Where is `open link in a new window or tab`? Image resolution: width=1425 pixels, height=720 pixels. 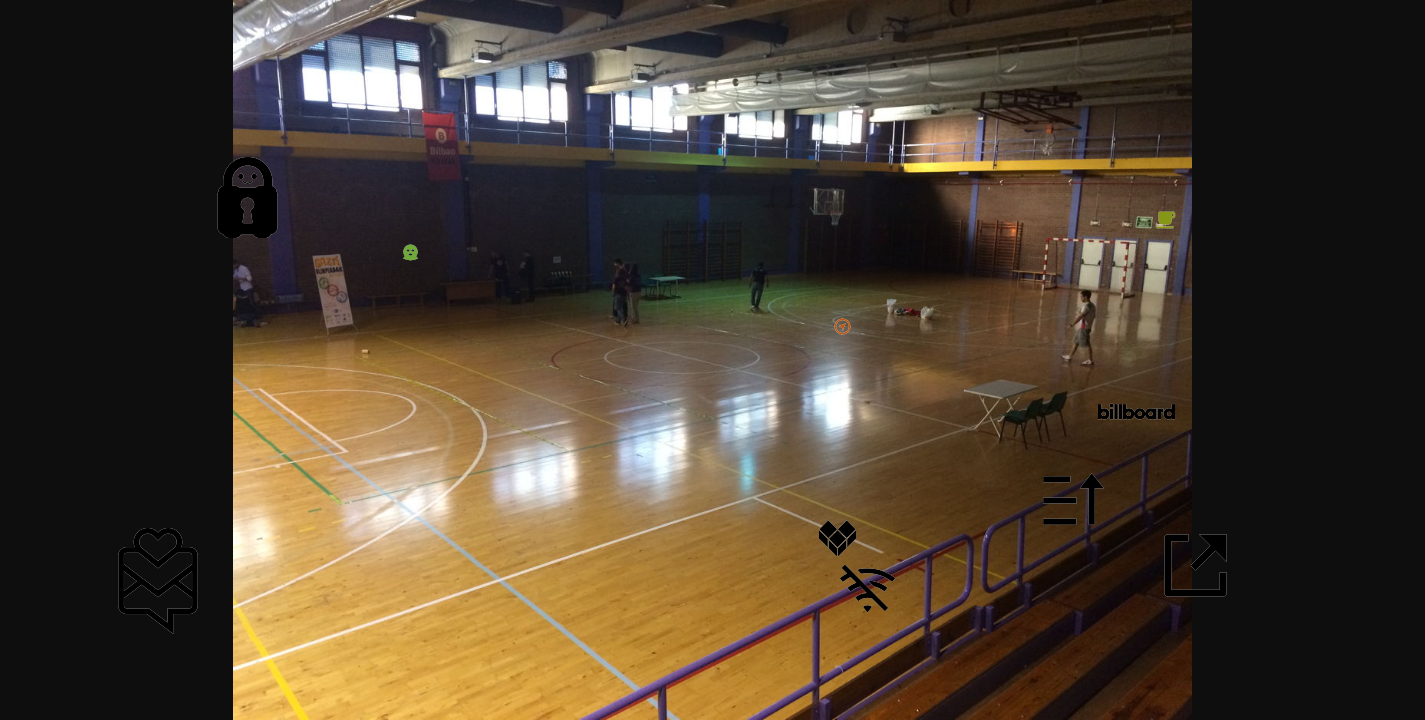
open link in a new window or tab is located at coordinates (1195, 565).